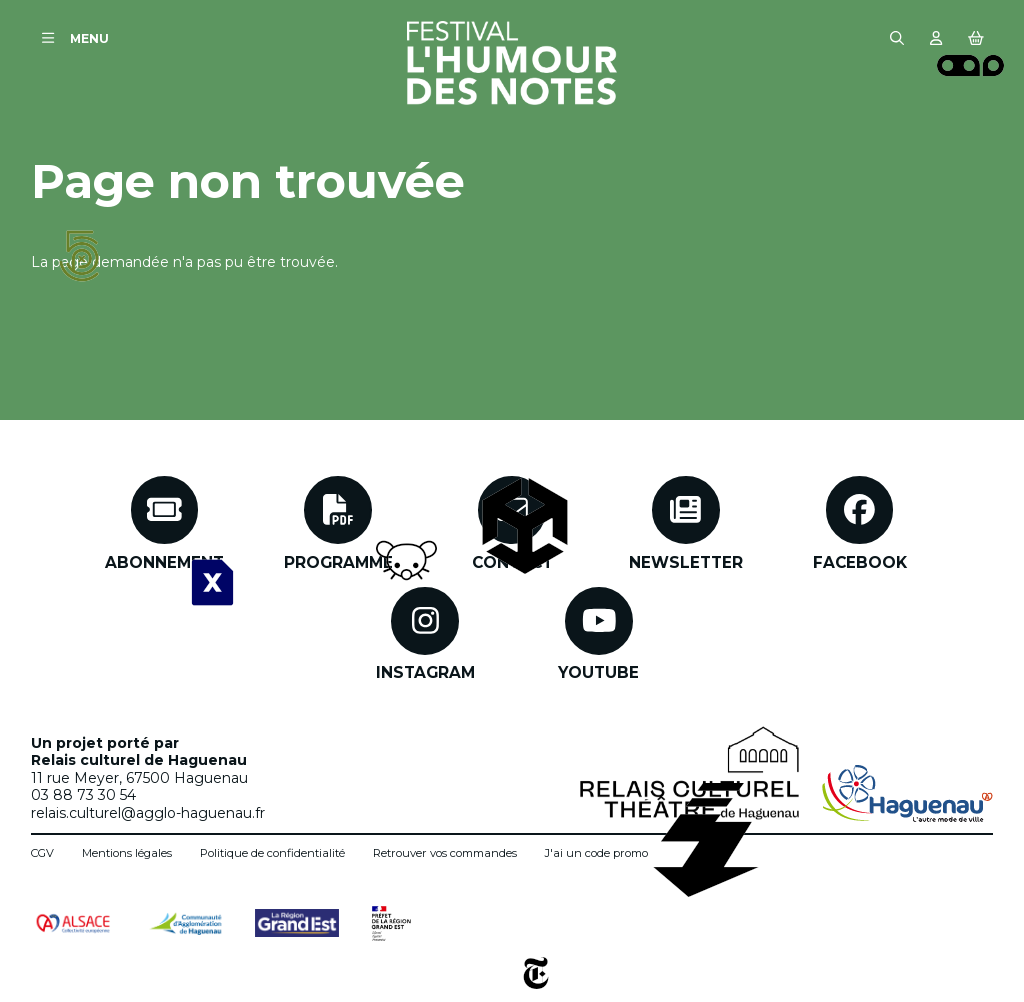 The image size is (1024, 1002). What do you see at coordinates (212, 582) in the screenshot?
I see `open an excel spreadsheet file` at bounding box center [212, 582].